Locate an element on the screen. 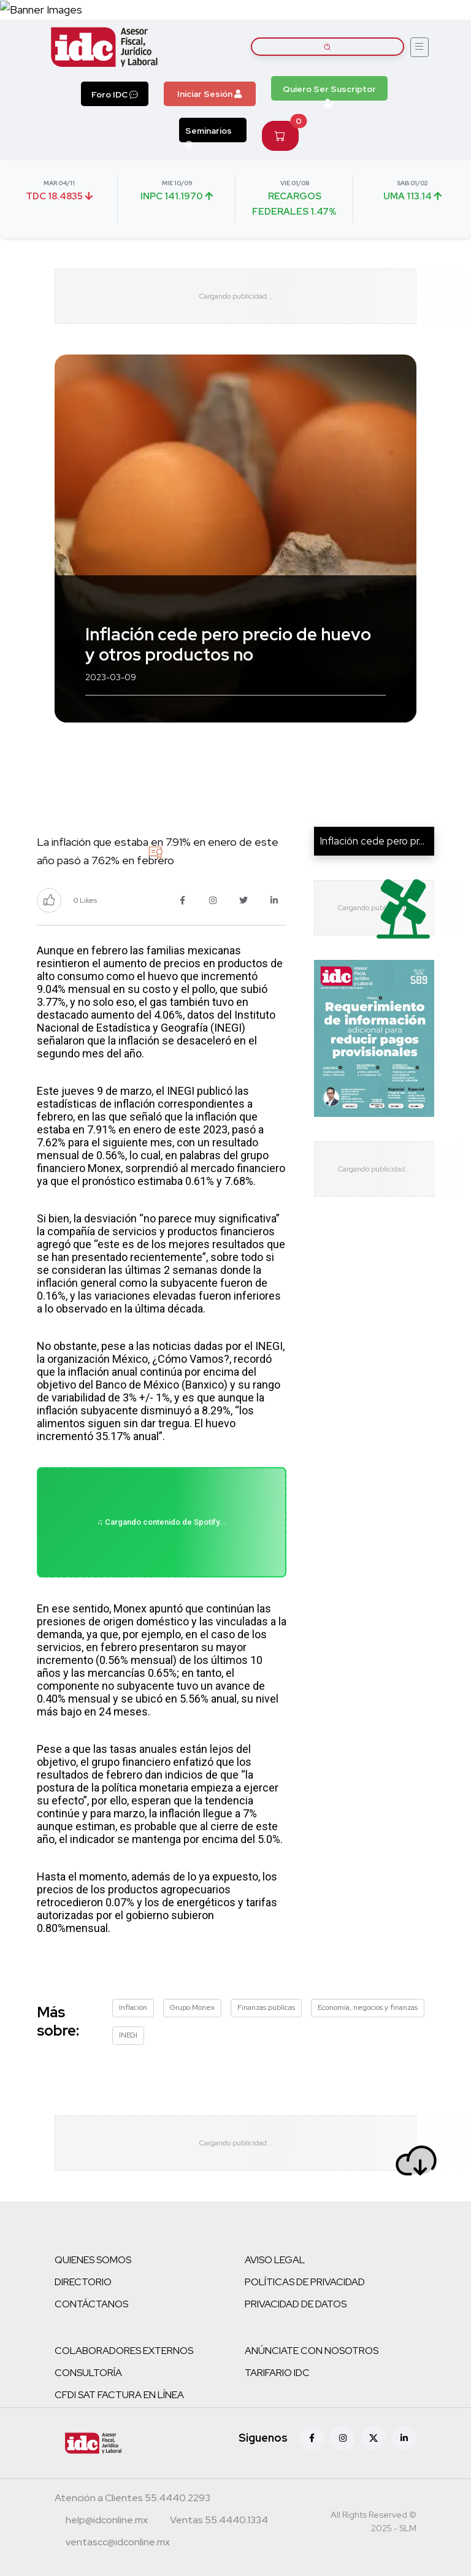  view certificate or credential details is located at coordinates (155, 852).